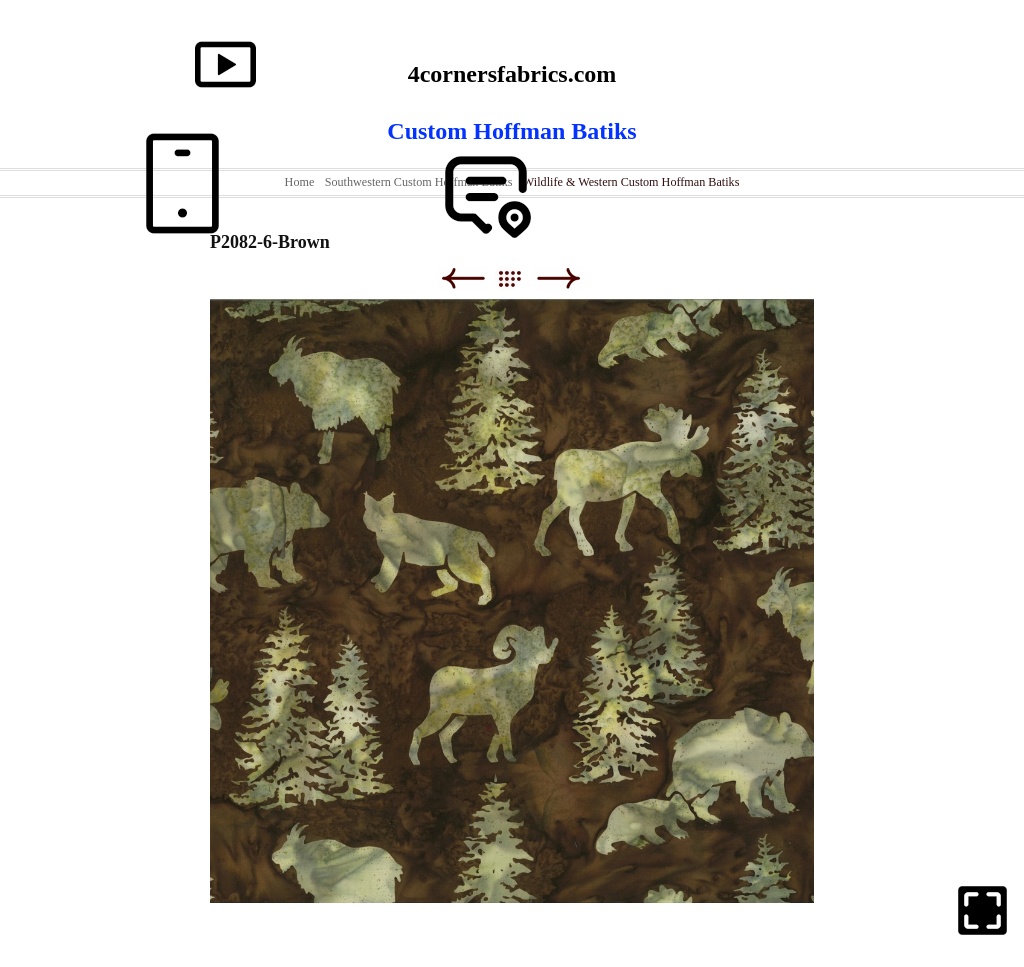  What do you see at coordinates (982, 910) in the screenshot?
I see `select or crop an area` at bounding box center [982, 910].